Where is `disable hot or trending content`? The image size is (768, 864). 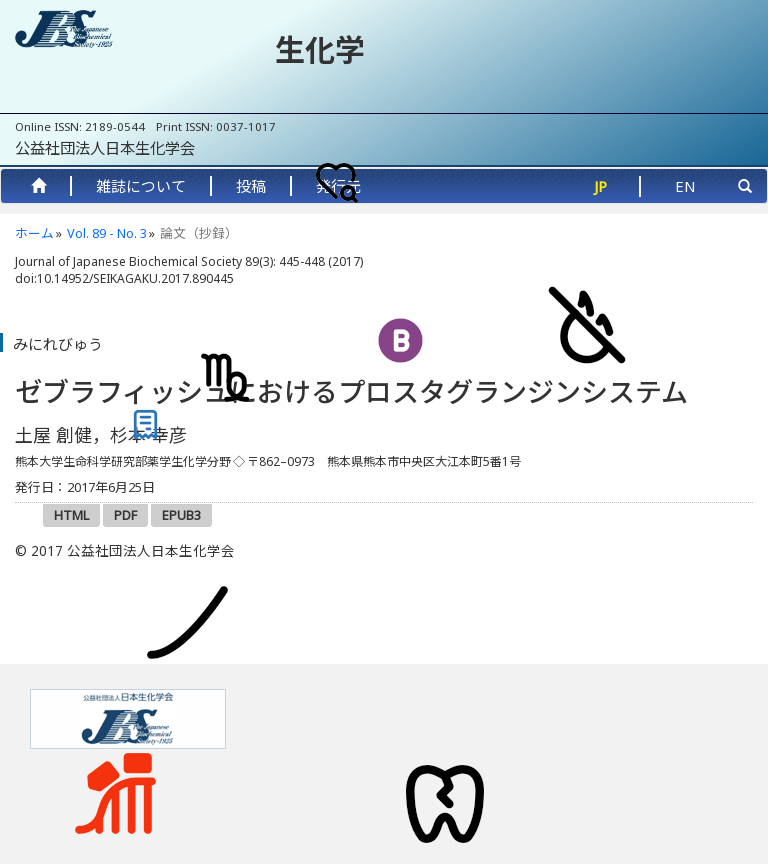
disable hot or trending content is located at coordinates (587, 325).